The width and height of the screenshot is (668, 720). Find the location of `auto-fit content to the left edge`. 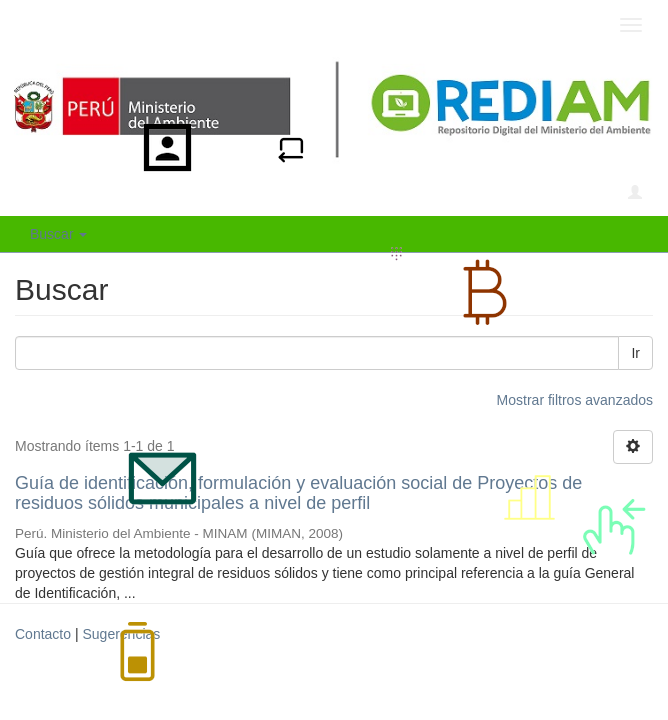

auto-fit content to the left edge is located at coordinates (291, 149).